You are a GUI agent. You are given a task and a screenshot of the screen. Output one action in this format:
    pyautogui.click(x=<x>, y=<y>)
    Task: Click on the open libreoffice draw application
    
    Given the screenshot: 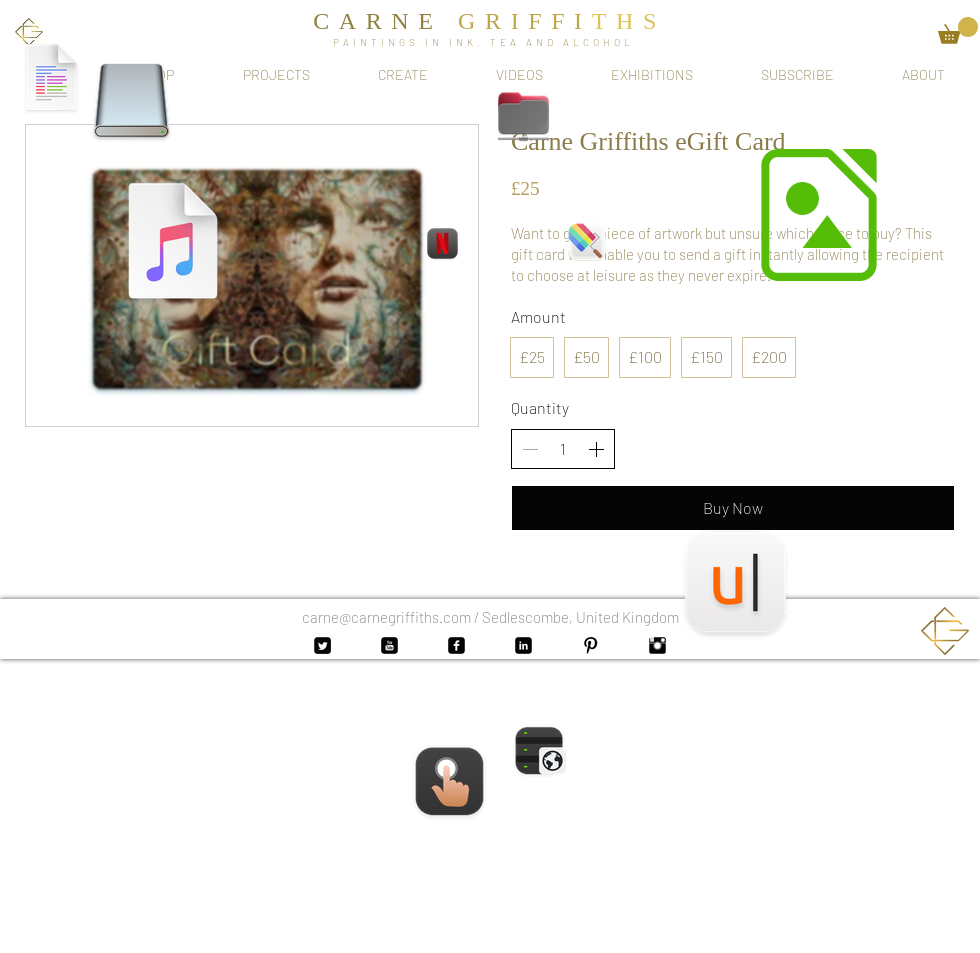 What is the action you would take?
    pyautogui.click(x=819, y=215)
    